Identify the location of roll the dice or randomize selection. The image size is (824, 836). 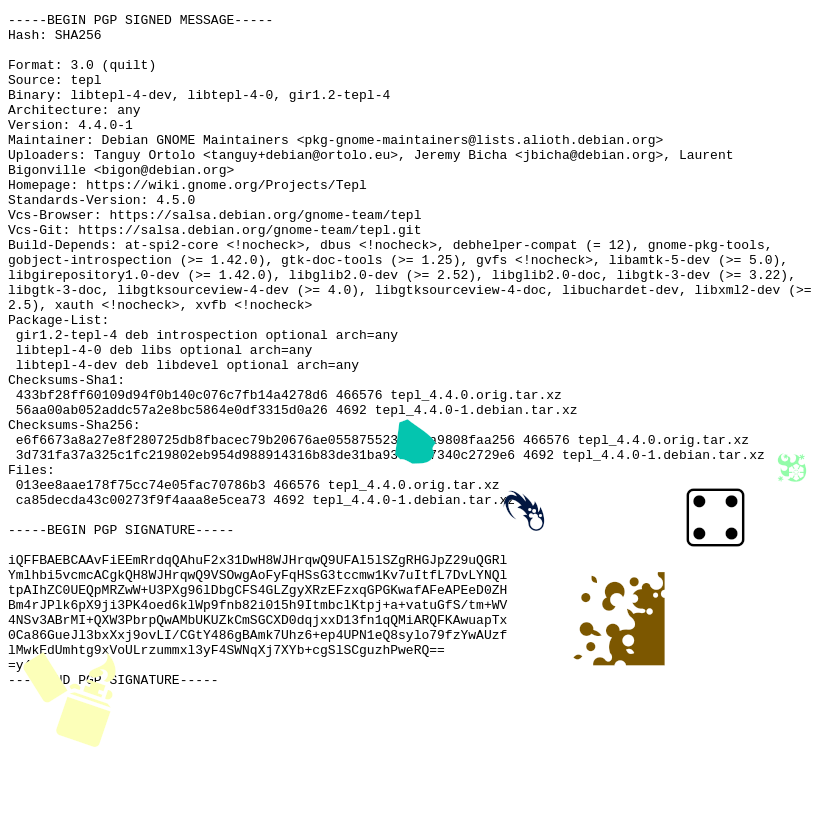
(715, 517).